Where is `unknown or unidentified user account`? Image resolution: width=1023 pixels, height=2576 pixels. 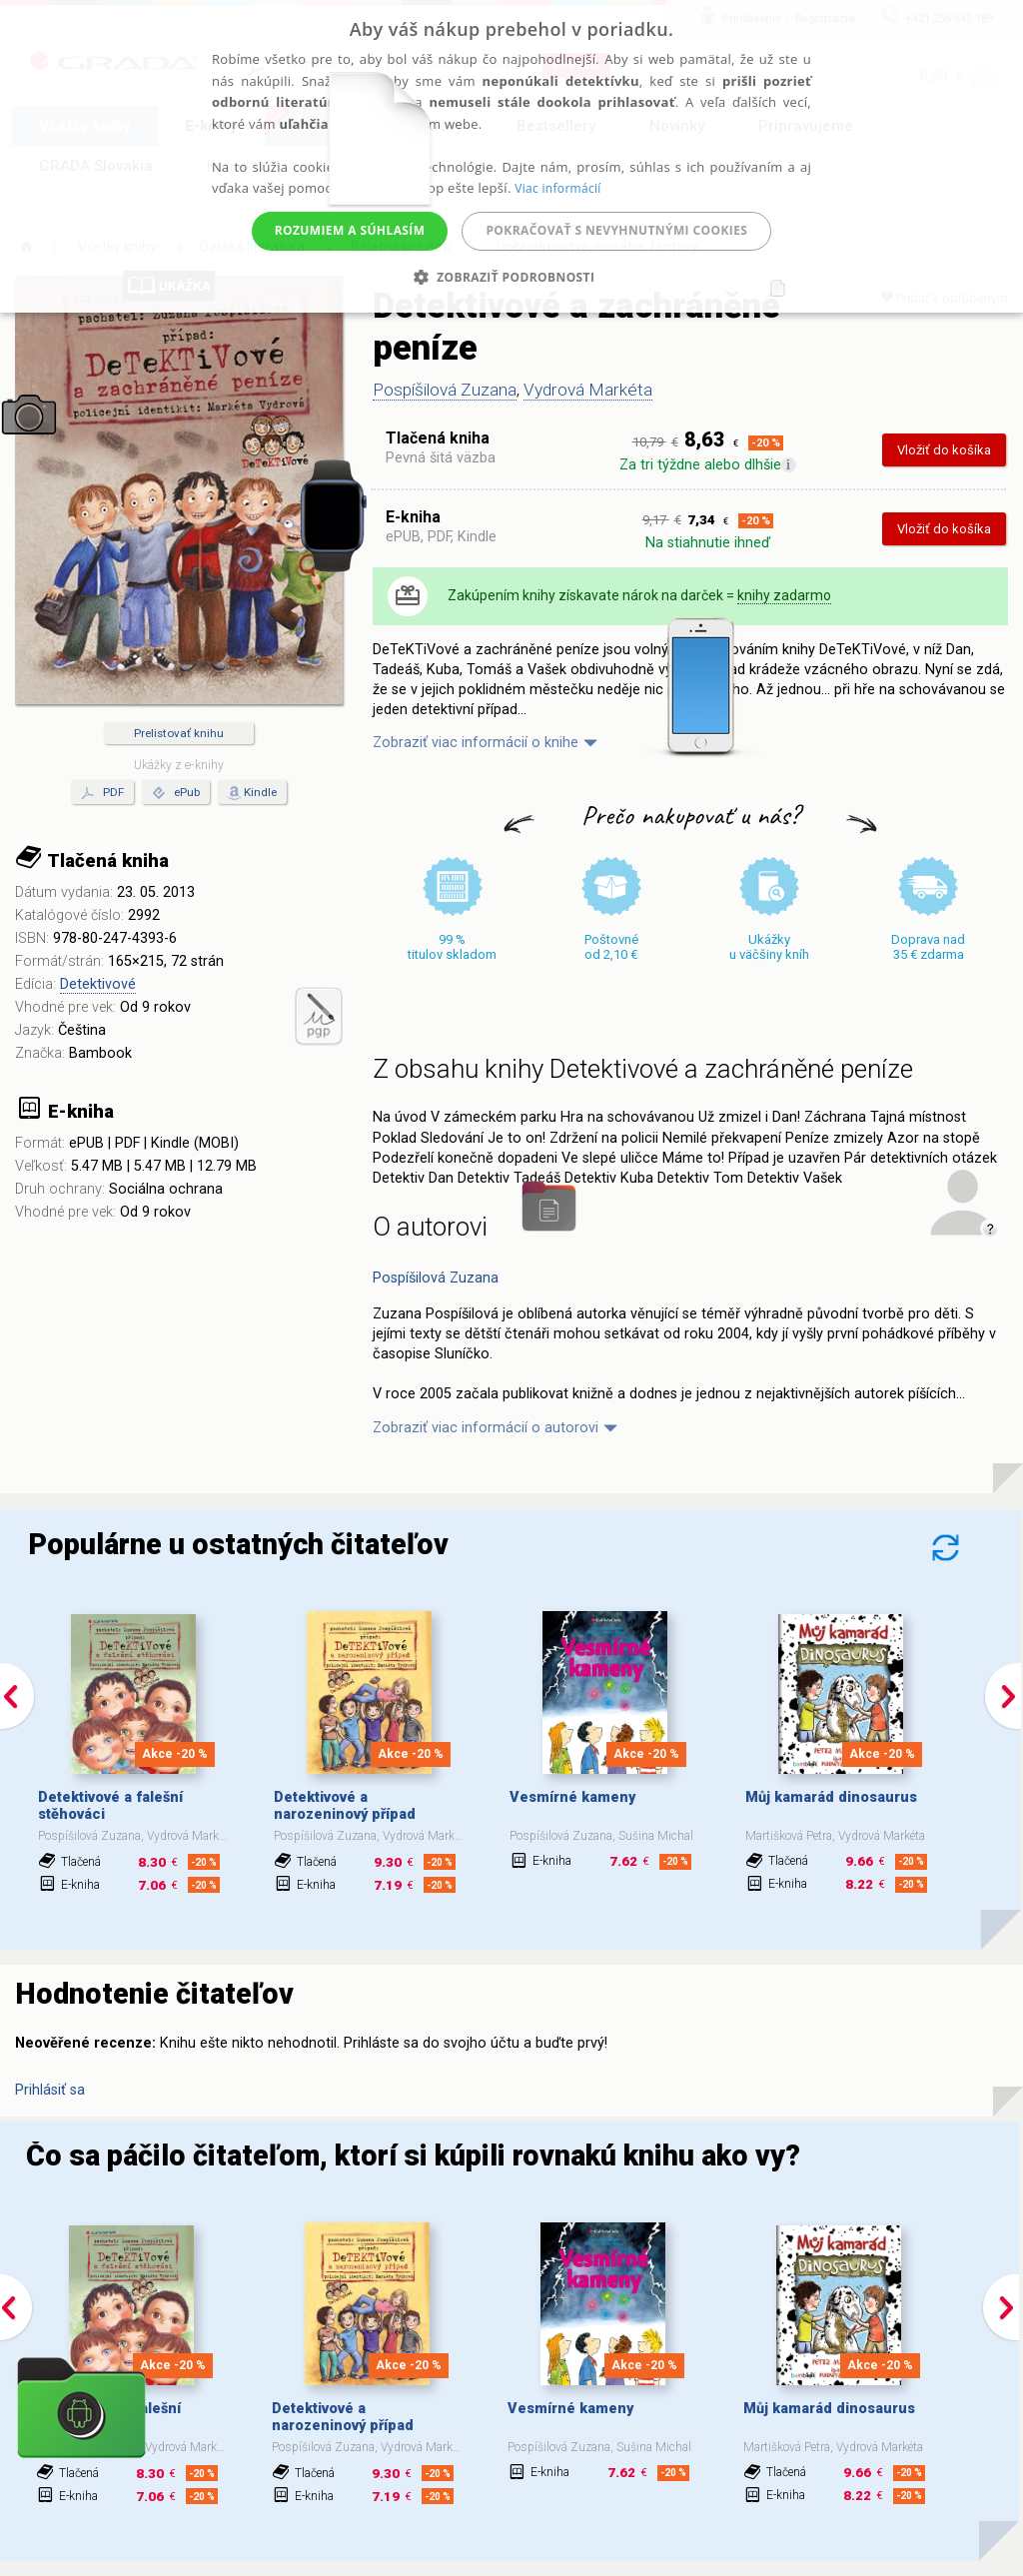
unknown or unidentified user account is located at coordinates (962, 1202).